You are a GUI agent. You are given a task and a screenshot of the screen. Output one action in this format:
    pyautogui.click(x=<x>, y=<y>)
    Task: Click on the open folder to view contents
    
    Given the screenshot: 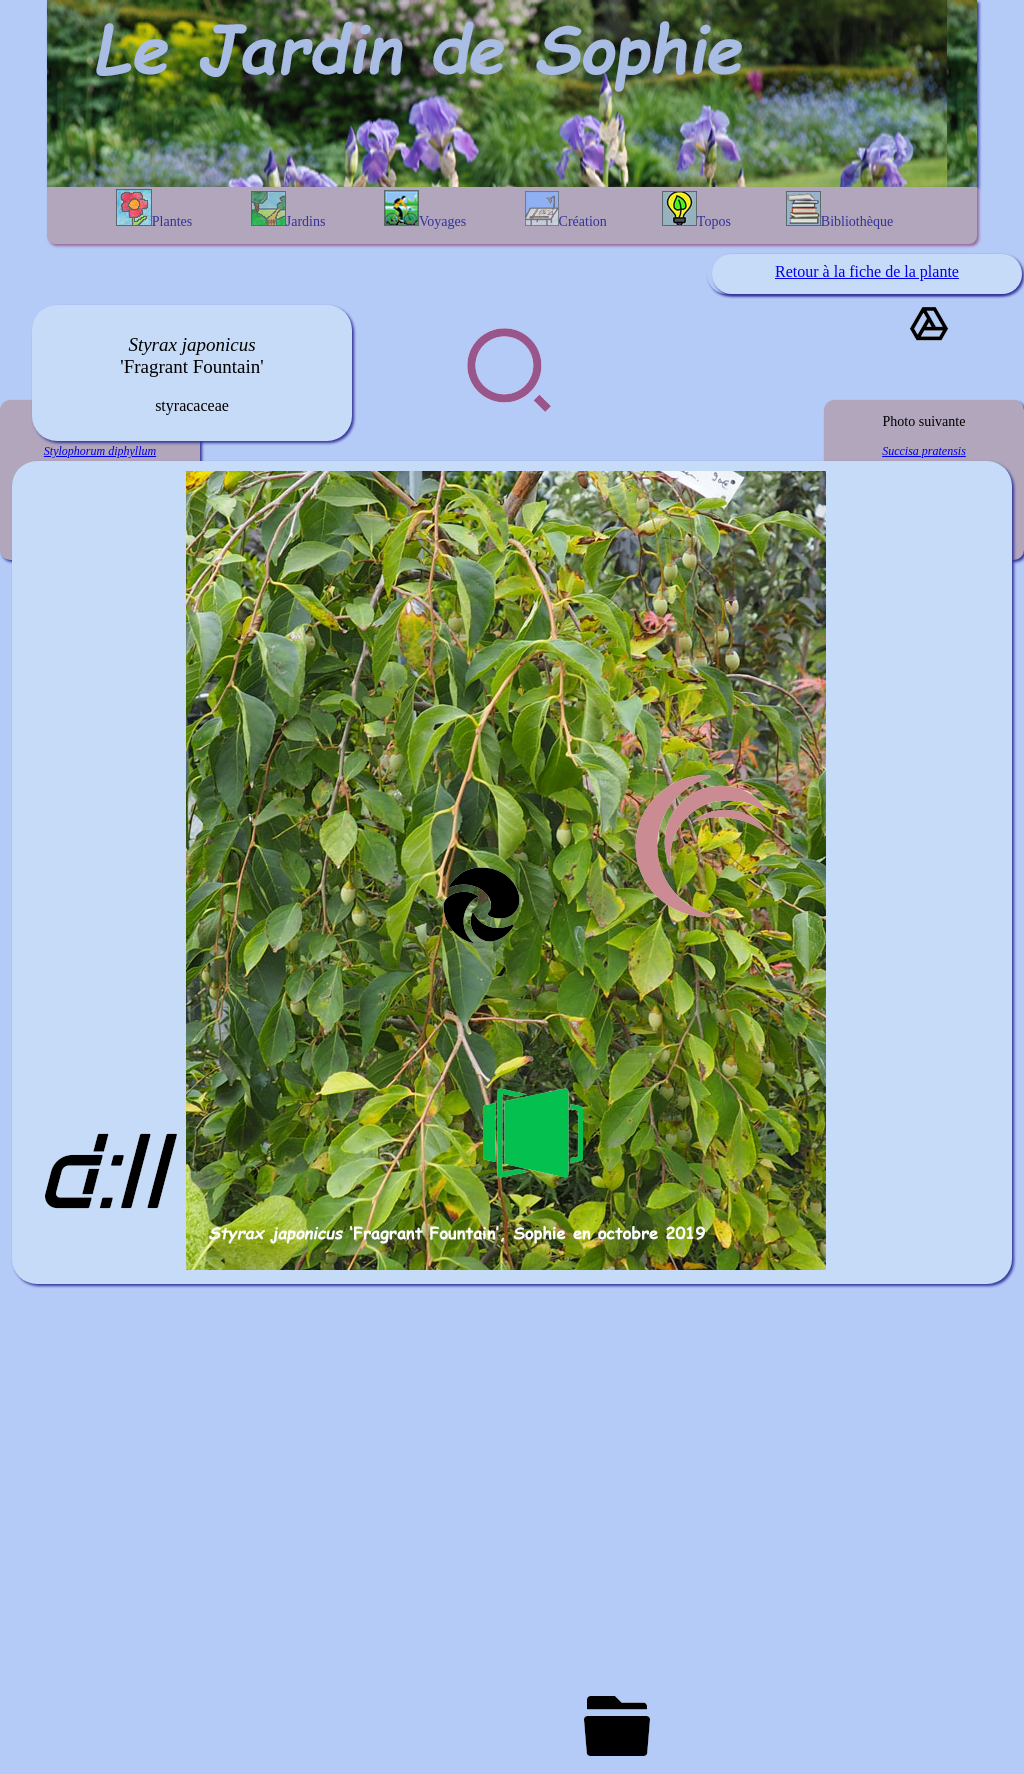 What is the action you would take?
    pyautogui.click(x=617, y=1726)
    